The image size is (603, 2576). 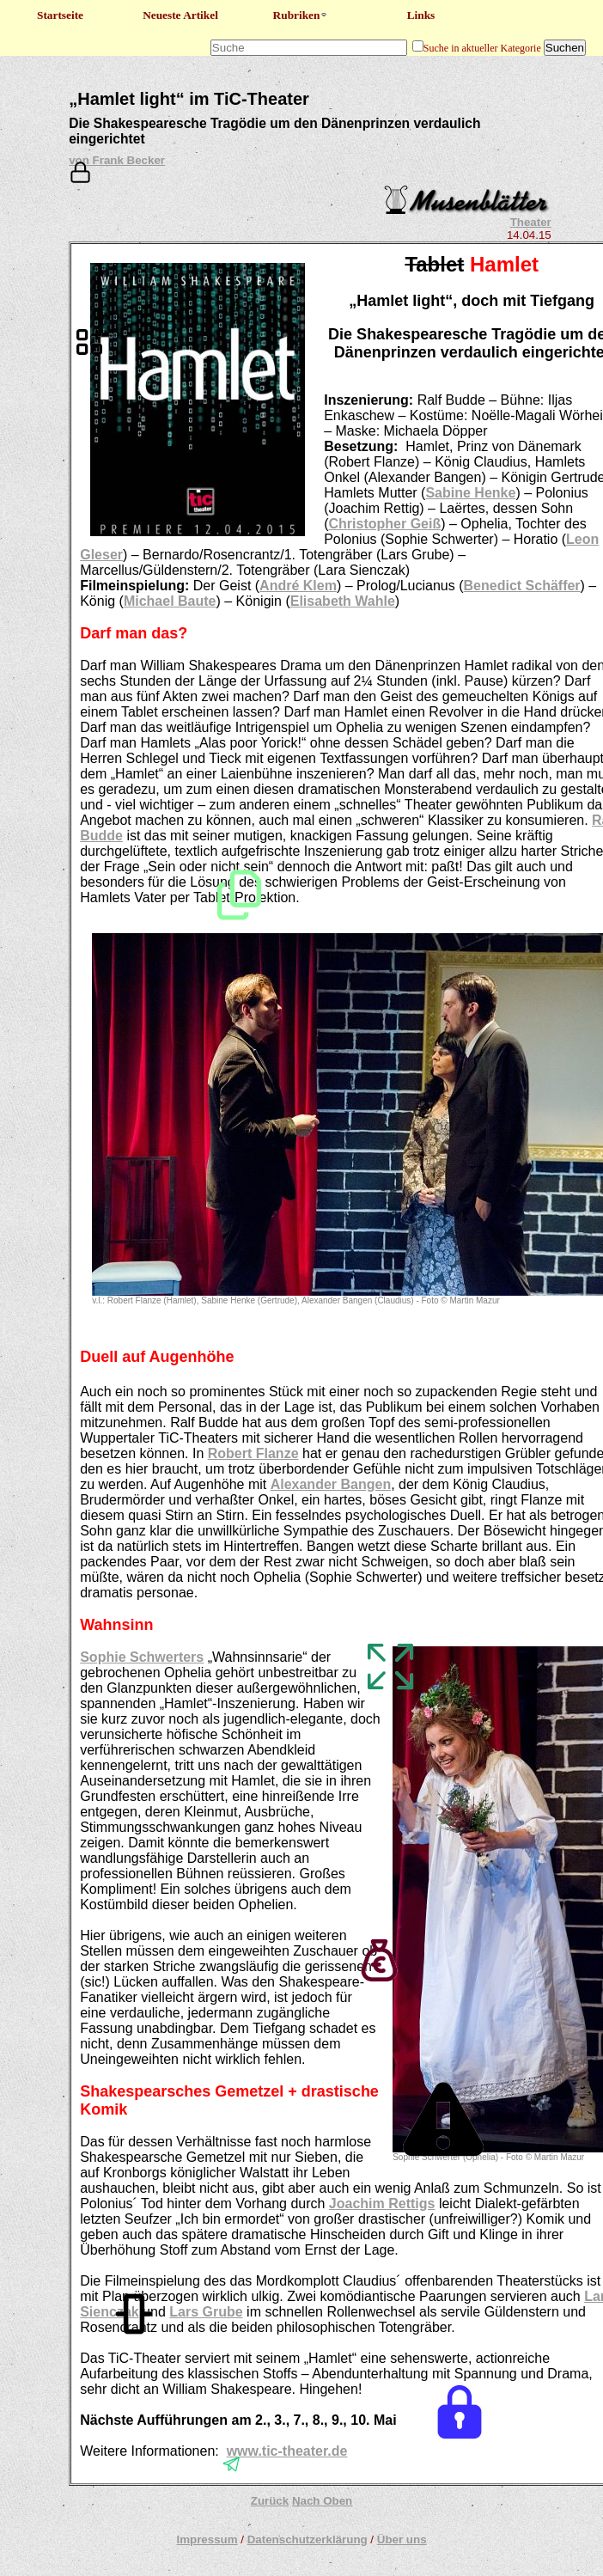 What do you see at coordinates (443, 2122) in the screenshot?
I see `indicates a warning or alert requiring attention` at bounding box center [443, 2122].